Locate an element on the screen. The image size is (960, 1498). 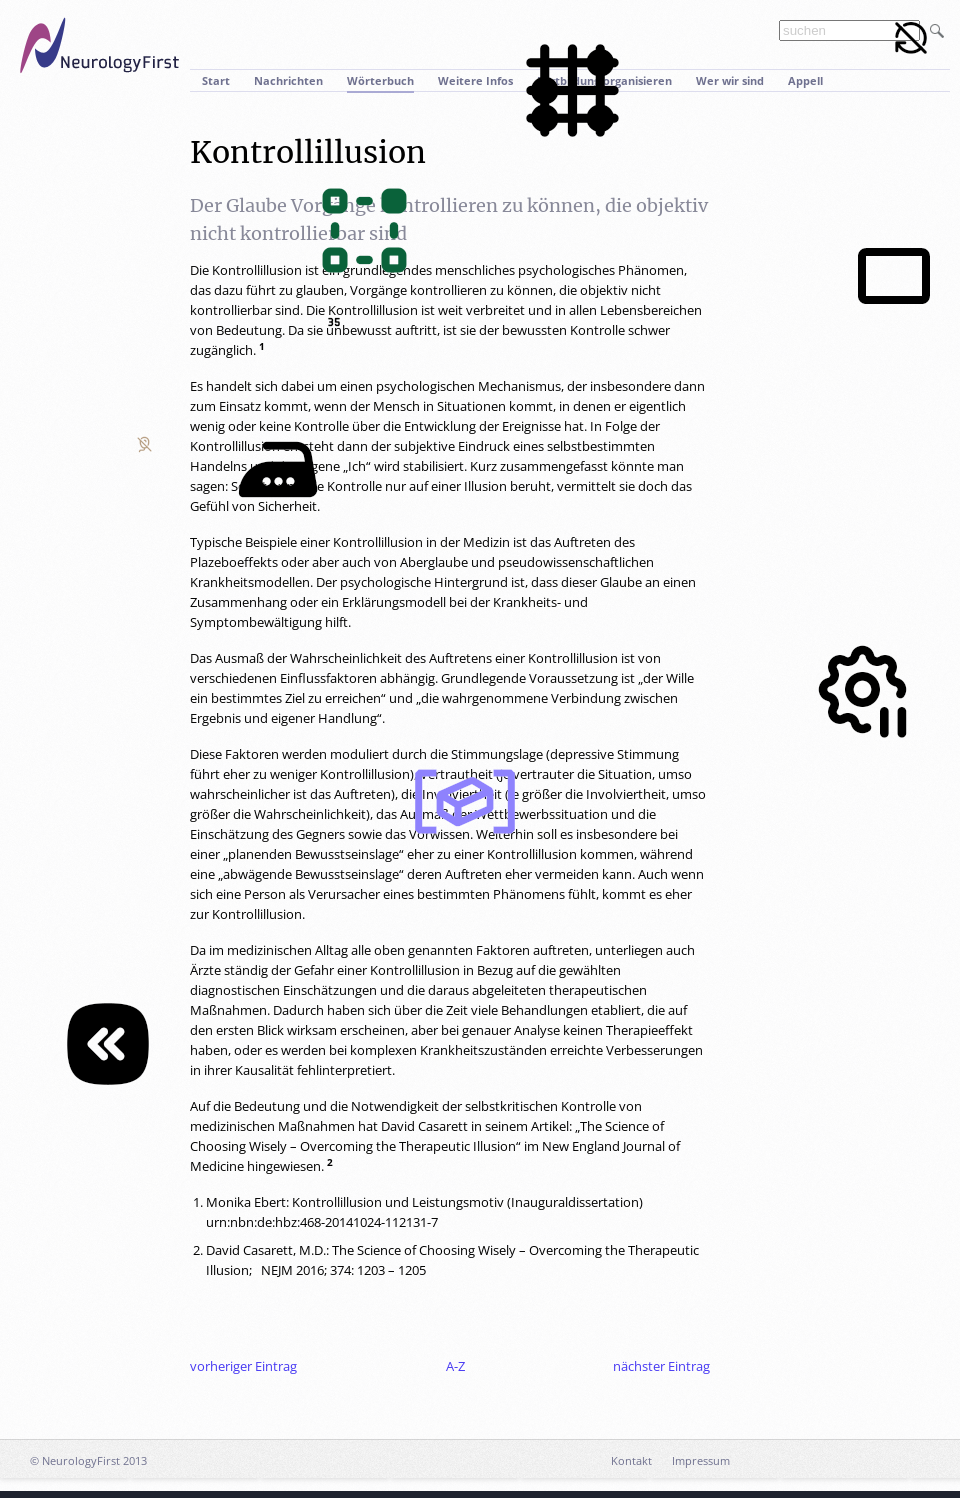
crop image to 5:4 aspect ratio is located at coordinates (894, 276).